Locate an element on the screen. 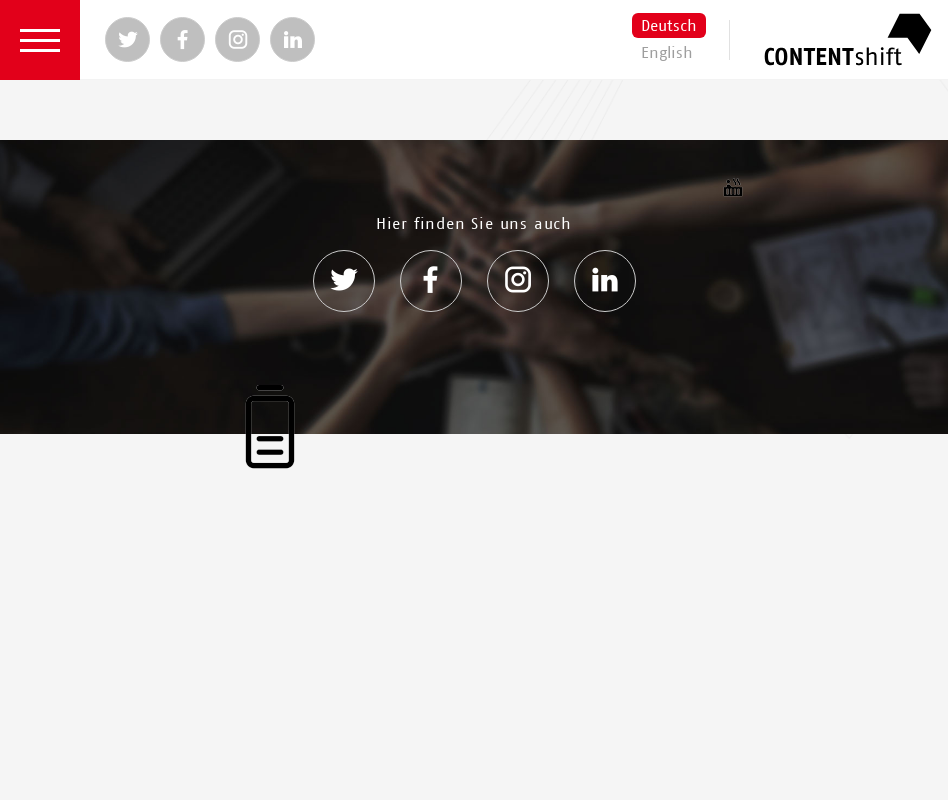 The width and height of the screenshot is (948, 800). indicates hot tub or spa amenity available is located at coordinates (733, 187).